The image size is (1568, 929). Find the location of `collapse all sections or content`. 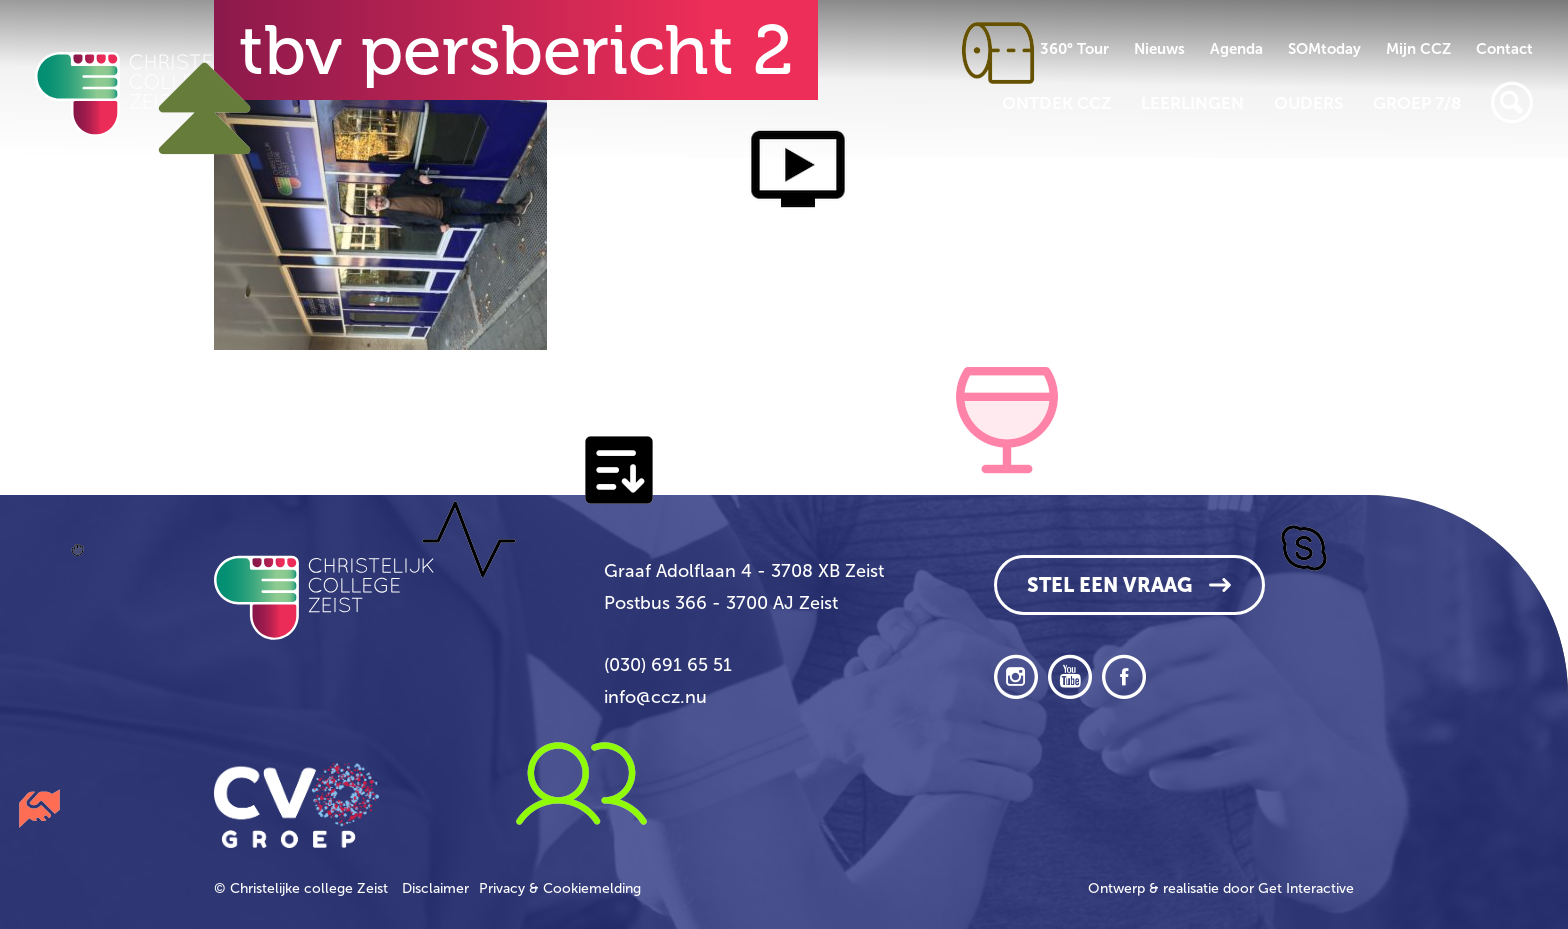

collapse all sections or content is located at coordinates (204, 112).